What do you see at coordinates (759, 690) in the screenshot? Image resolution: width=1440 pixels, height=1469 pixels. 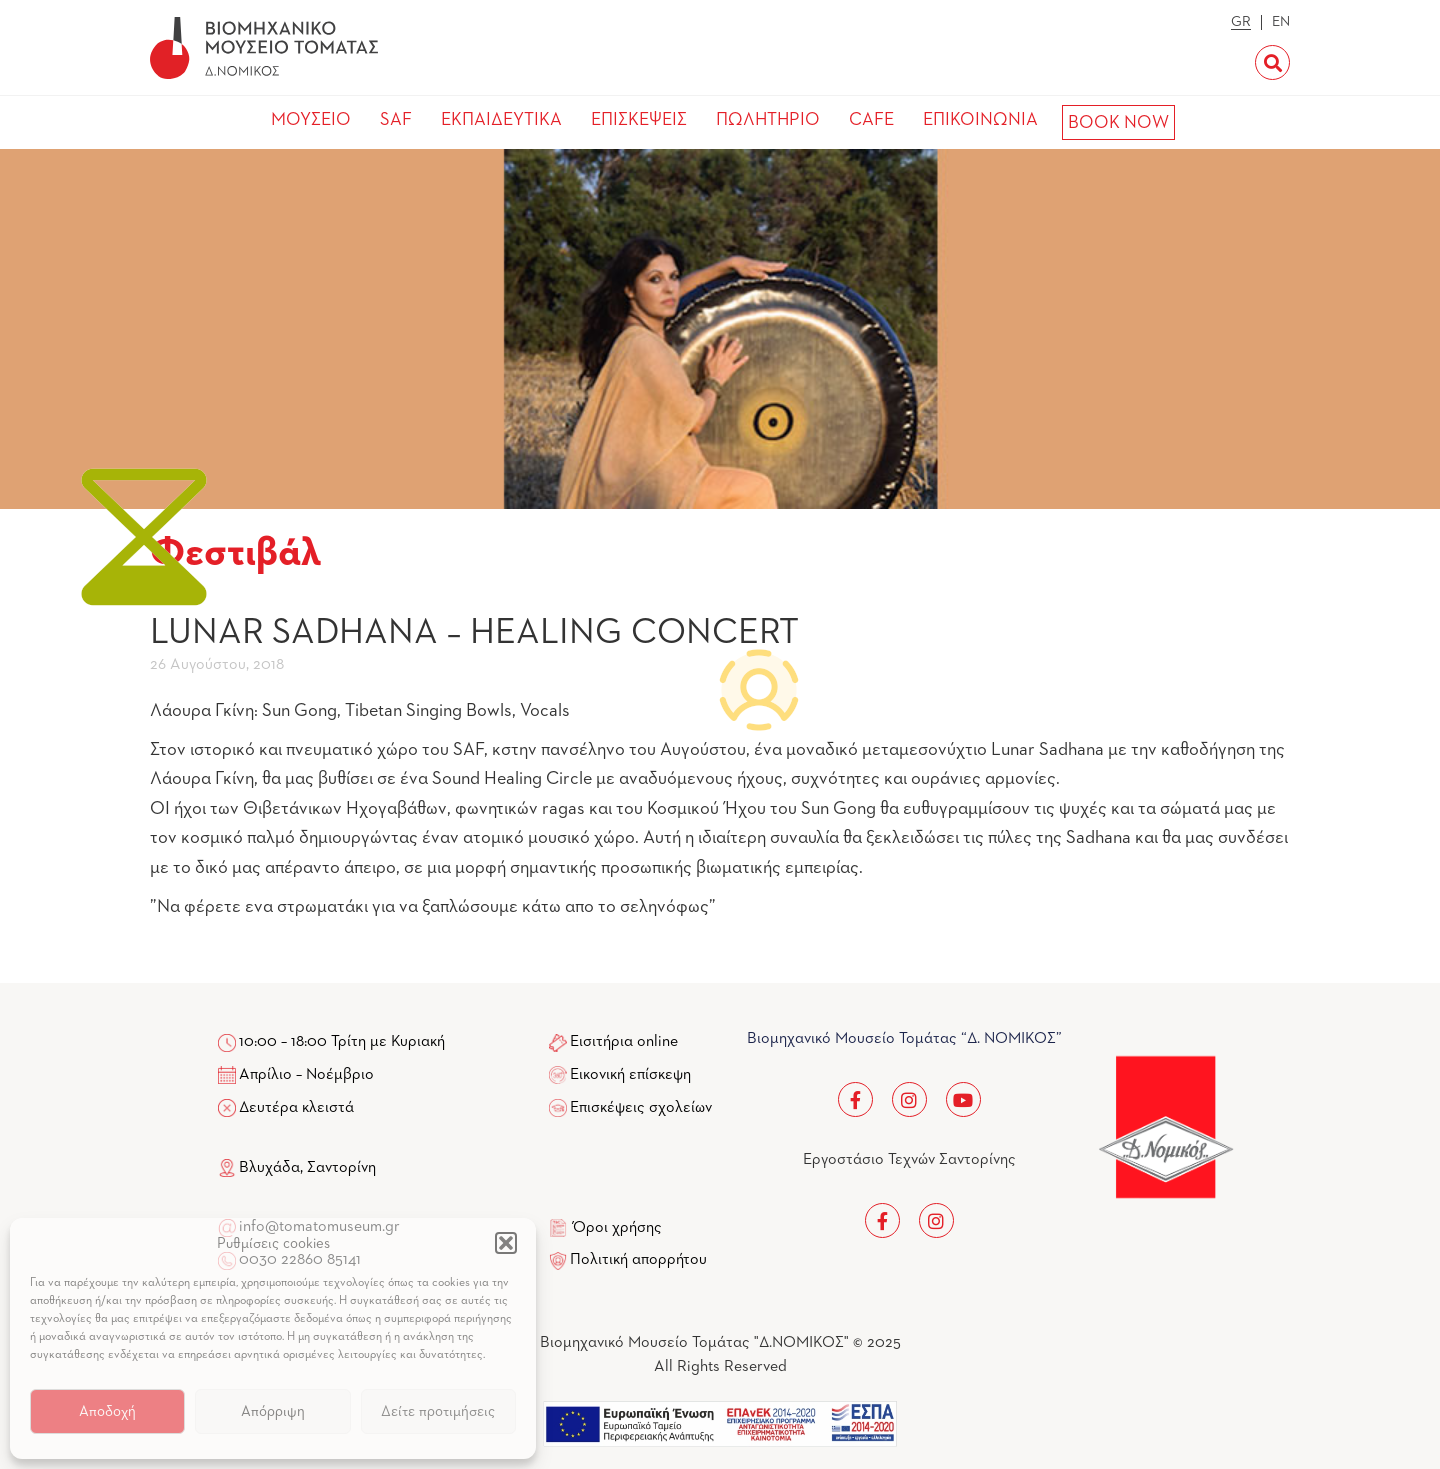 I see `incomplete or pending user profile` at bounding box center [759, 690].